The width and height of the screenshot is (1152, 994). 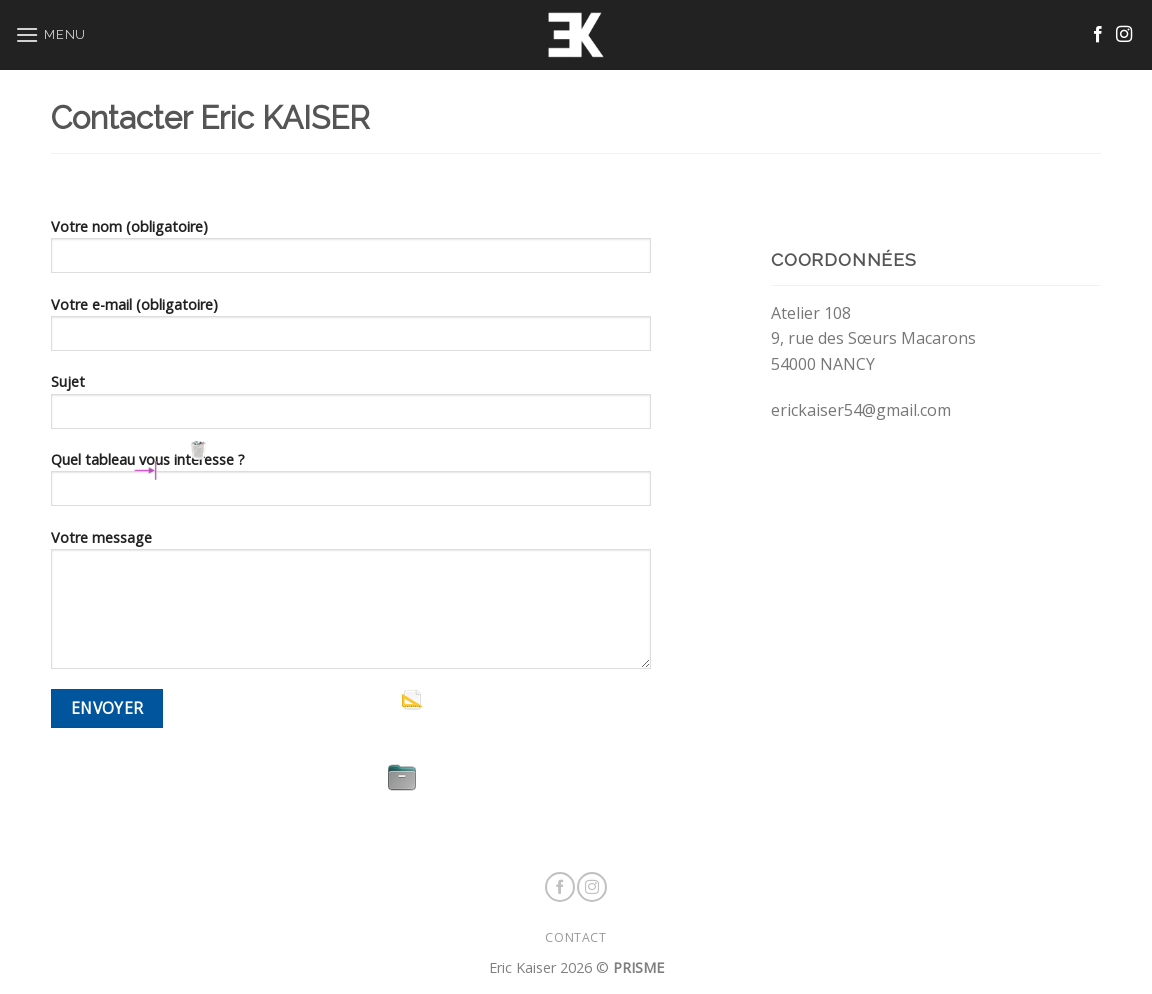 What do you see at coordinates (412, 699) in the screenshot?
I see `configure page layout and formatting options` at bounding box center [412, 699].